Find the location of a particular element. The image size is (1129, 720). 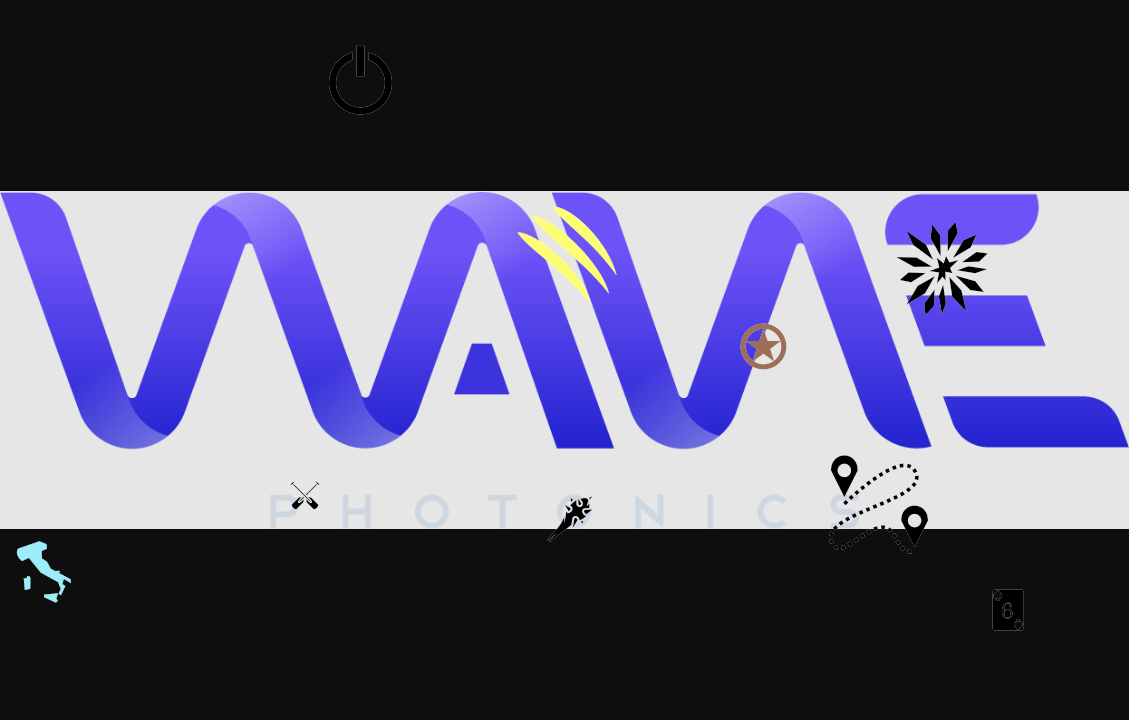

view route distance between two points is located at coordinates (878, 504).